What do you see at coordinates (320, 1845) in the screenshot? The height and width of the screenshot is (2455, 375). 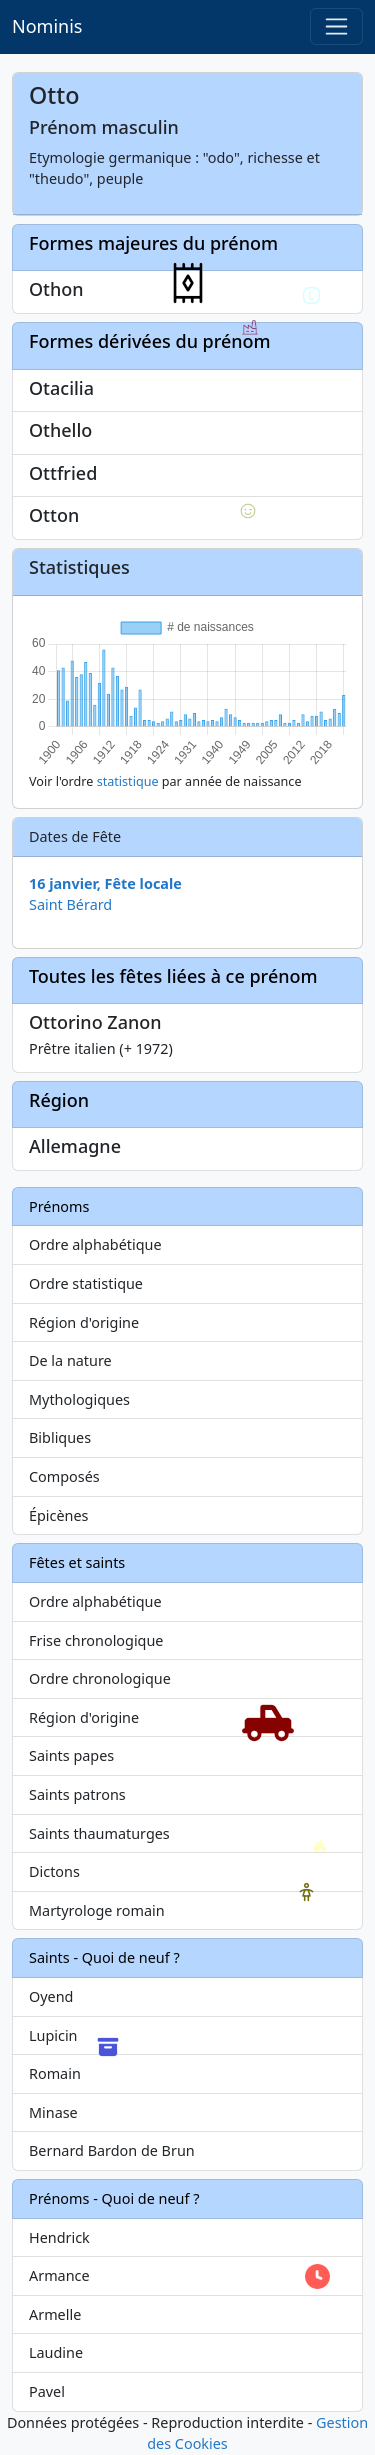 I see `fort awesome brand logo` at bounding box center [320, 1845].